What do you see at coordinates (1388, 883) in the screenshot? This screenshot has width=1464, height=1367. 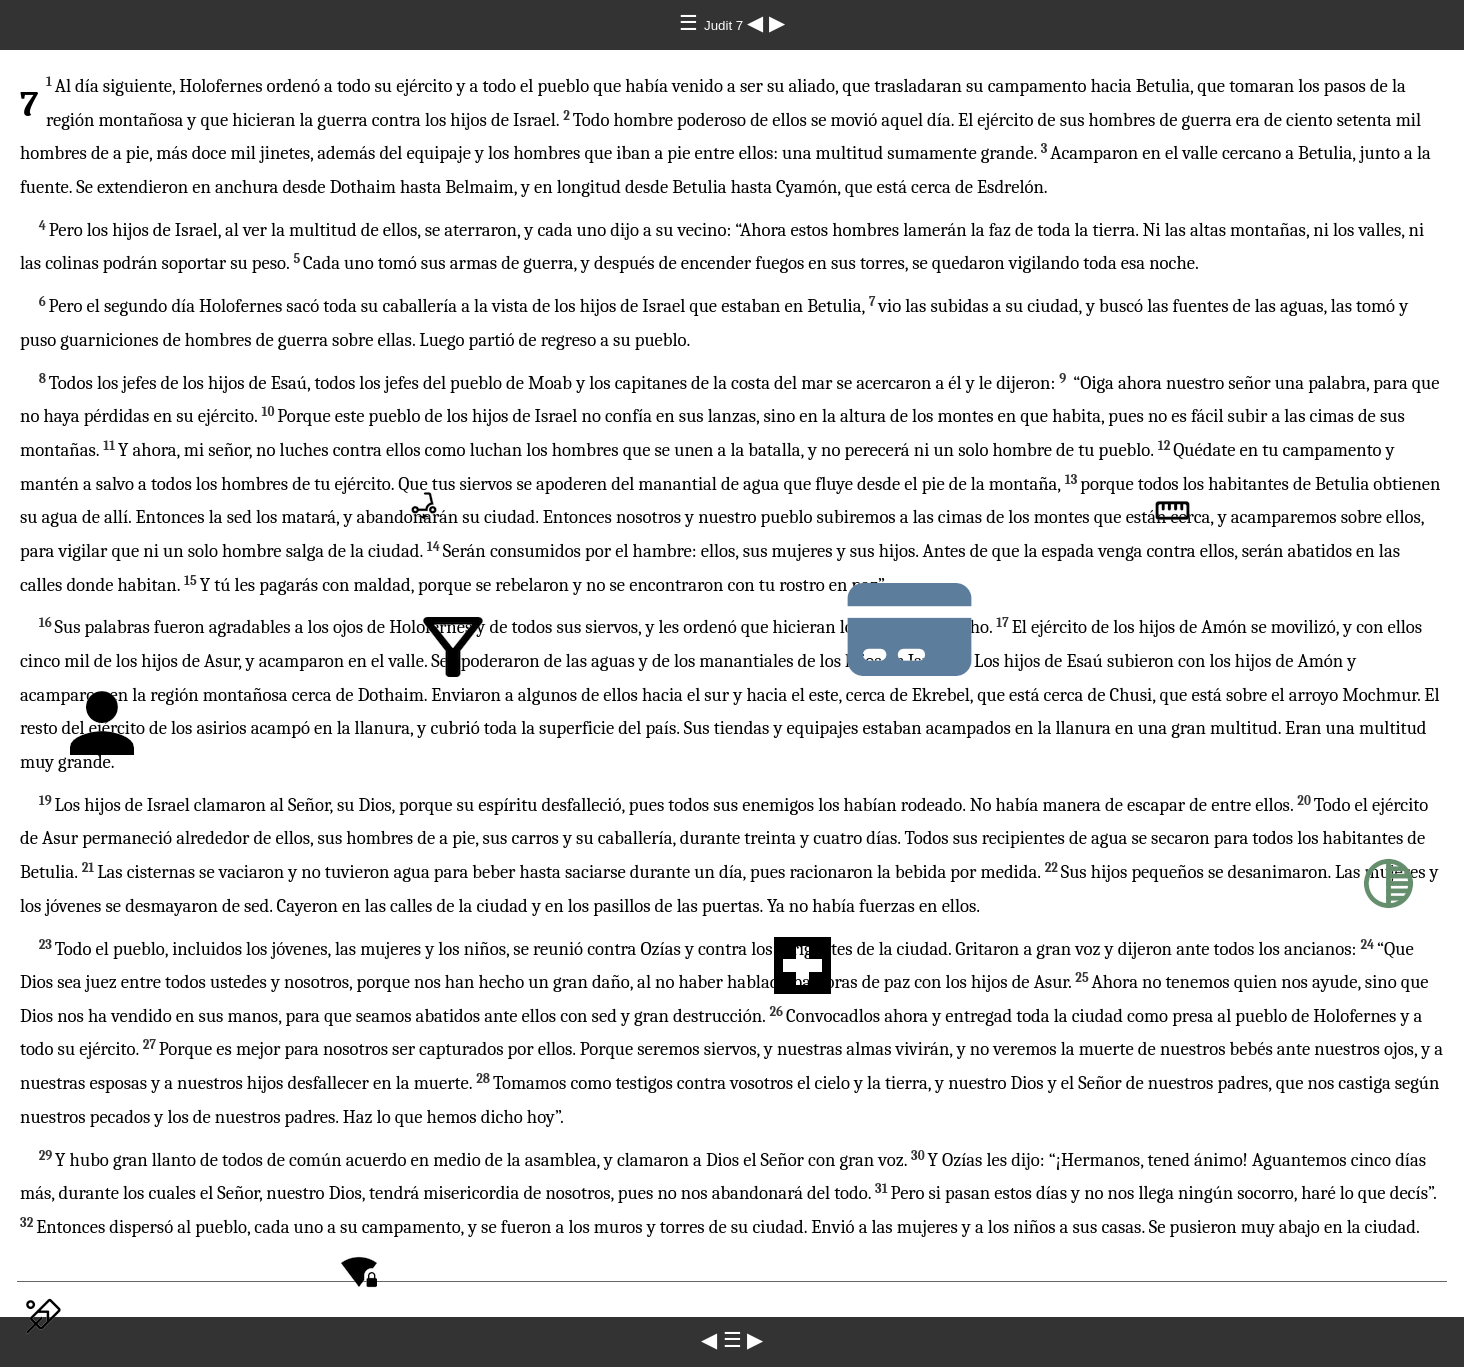 I see `adjust blur or focus settings` at bounding box center [1388, 883].